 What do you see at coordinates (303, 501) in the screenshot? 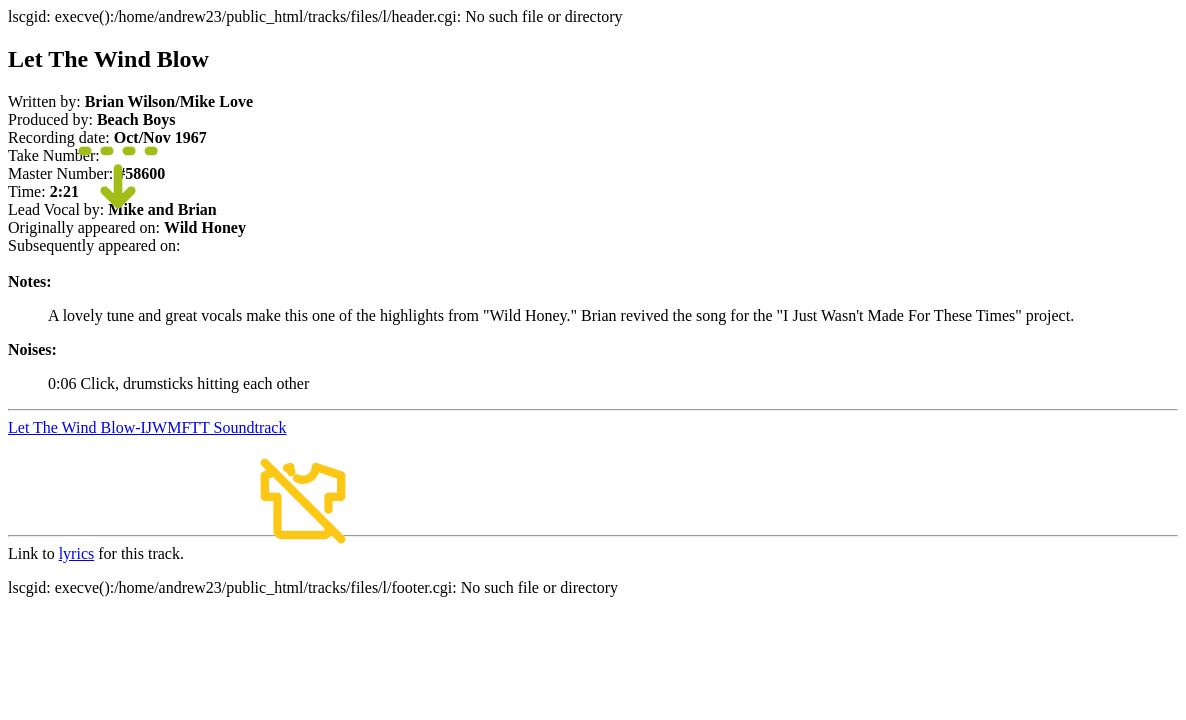
I see `clothing item unavailable or out of stock` at bounding box center [303, 501].